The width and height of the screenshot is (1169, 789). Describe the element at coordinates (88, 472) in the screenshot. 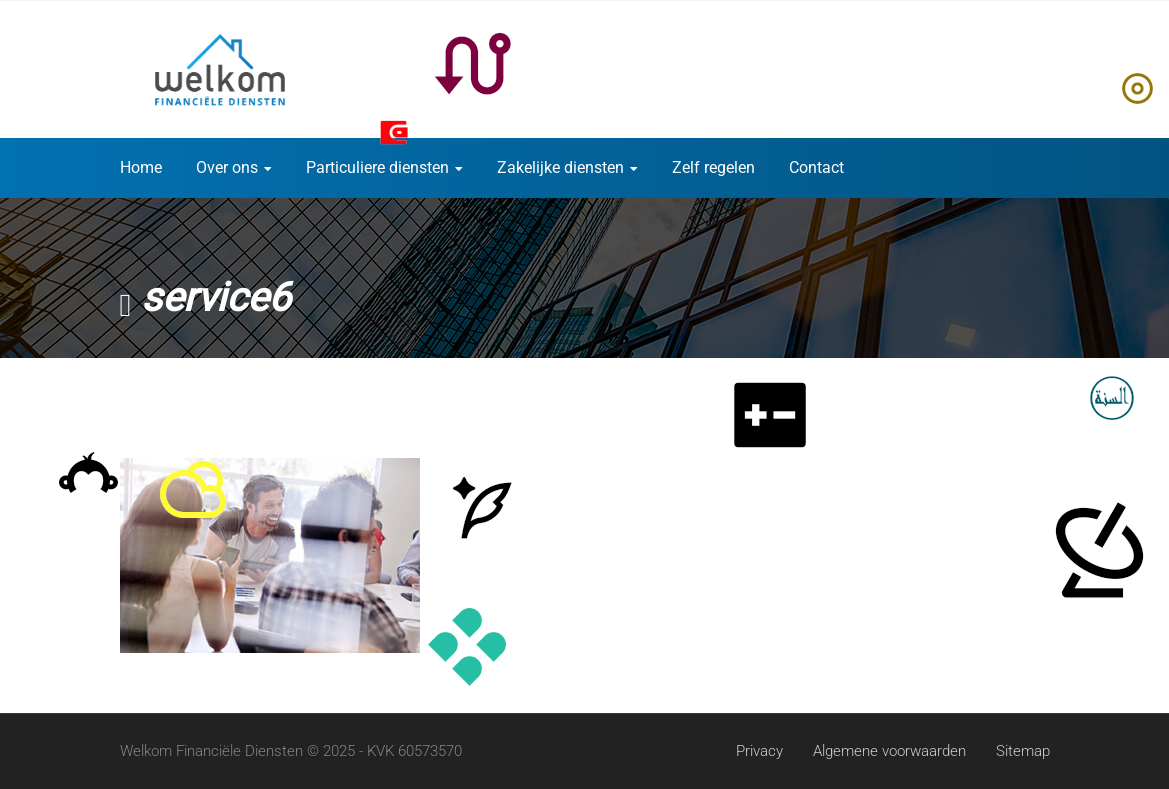

I see `open SurveyMonkey app` at that location.